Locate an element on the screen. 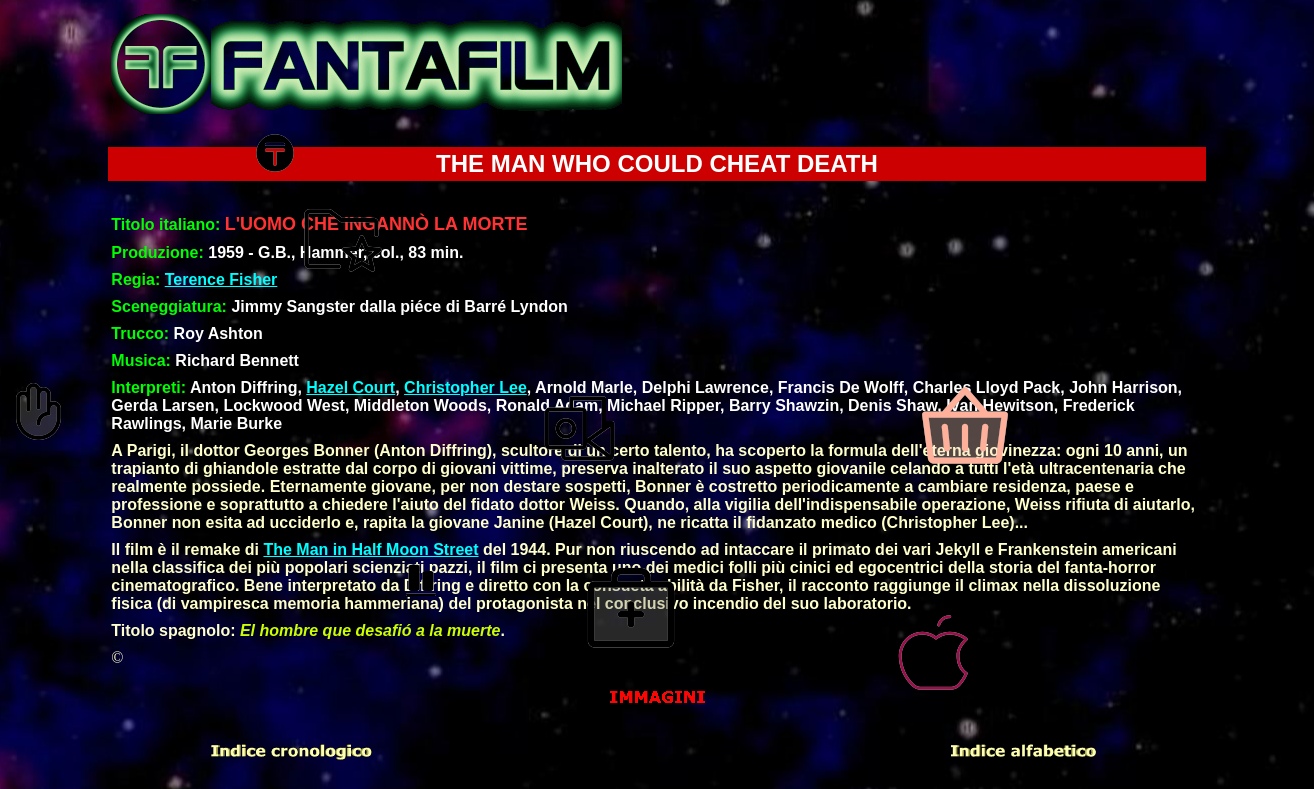 The height and width of the screenshot is (789, 1314). stop or pause an action is located at coordinates (38, 411).